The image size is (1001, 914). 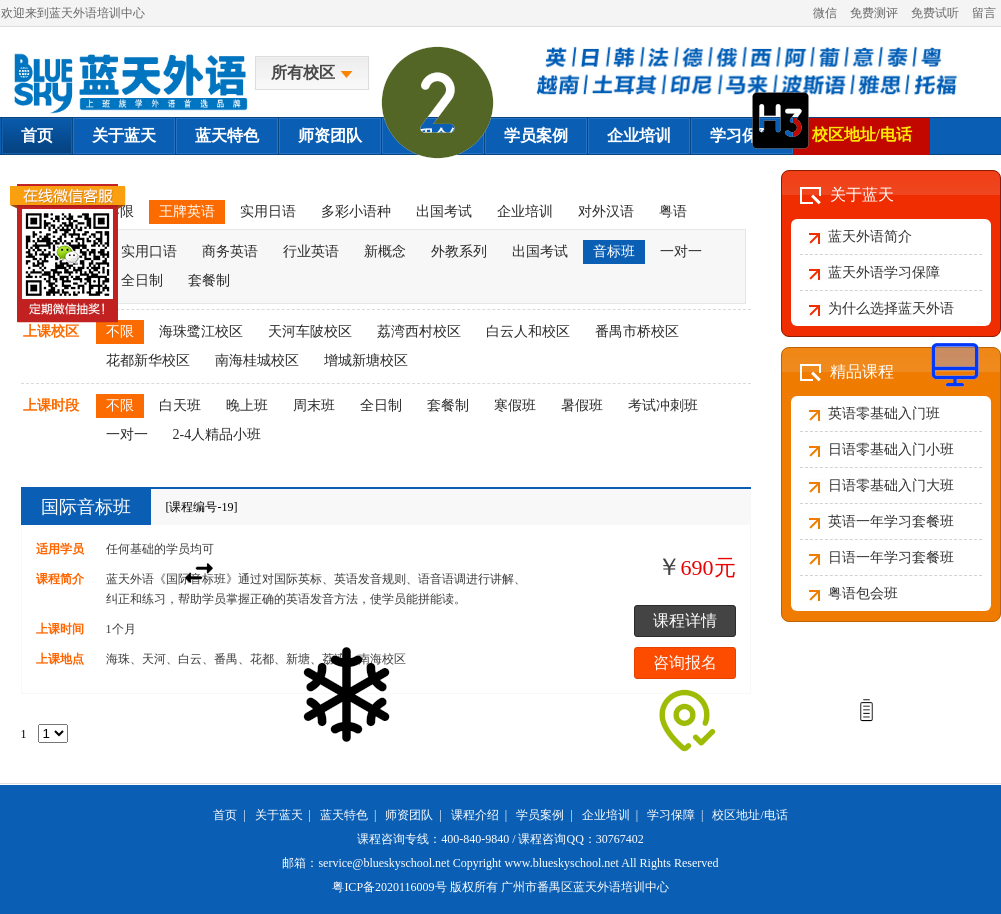 I want to click on swap or exchange items, so click(x=199, y=573).